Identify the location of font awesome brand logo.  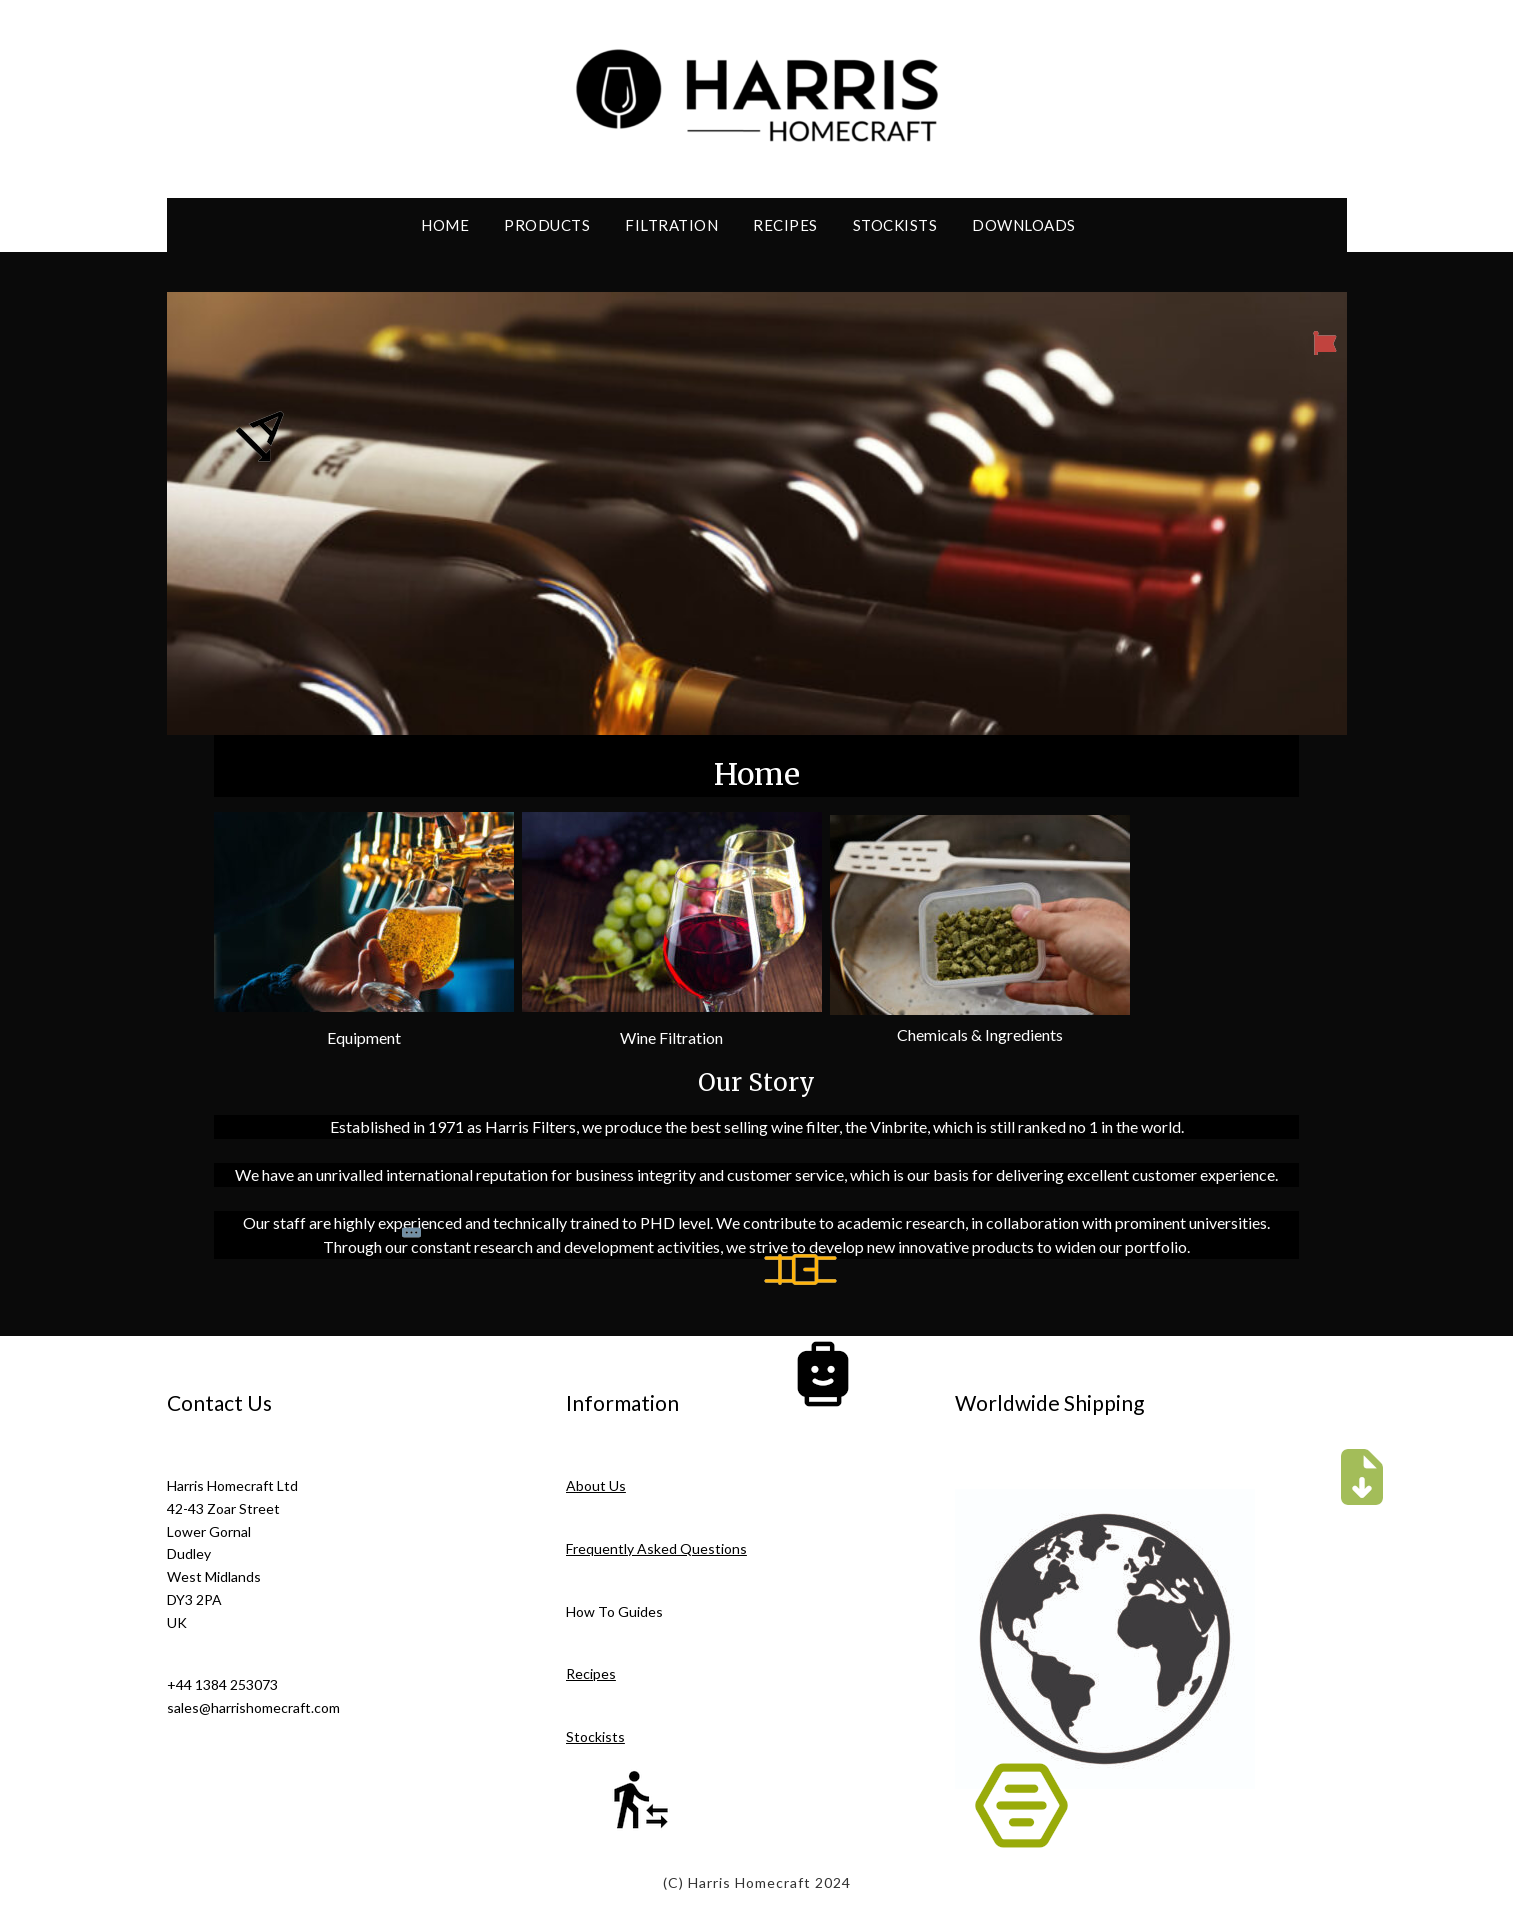
(1325, 343).